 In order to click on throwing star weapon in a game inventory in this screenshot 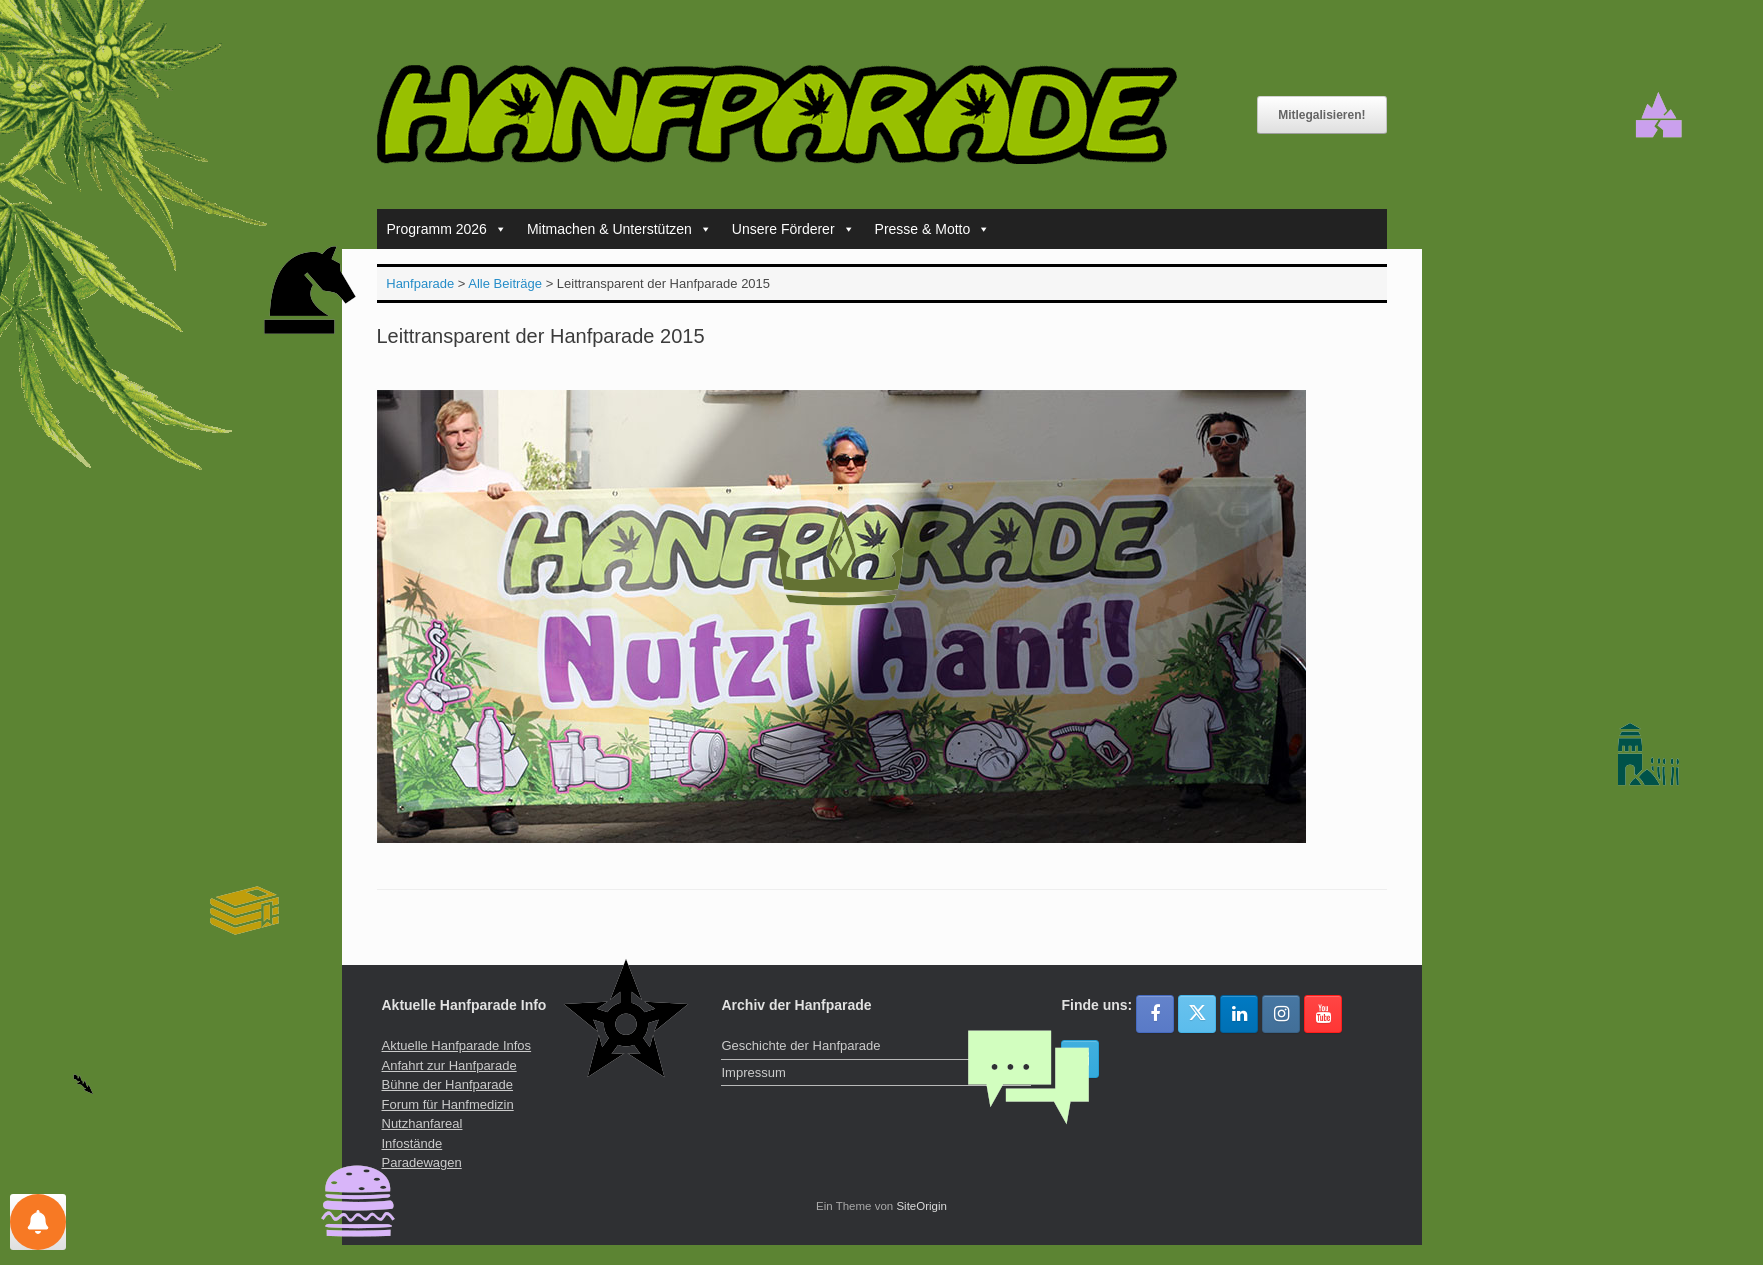, I will do `click(626, 1018)`.